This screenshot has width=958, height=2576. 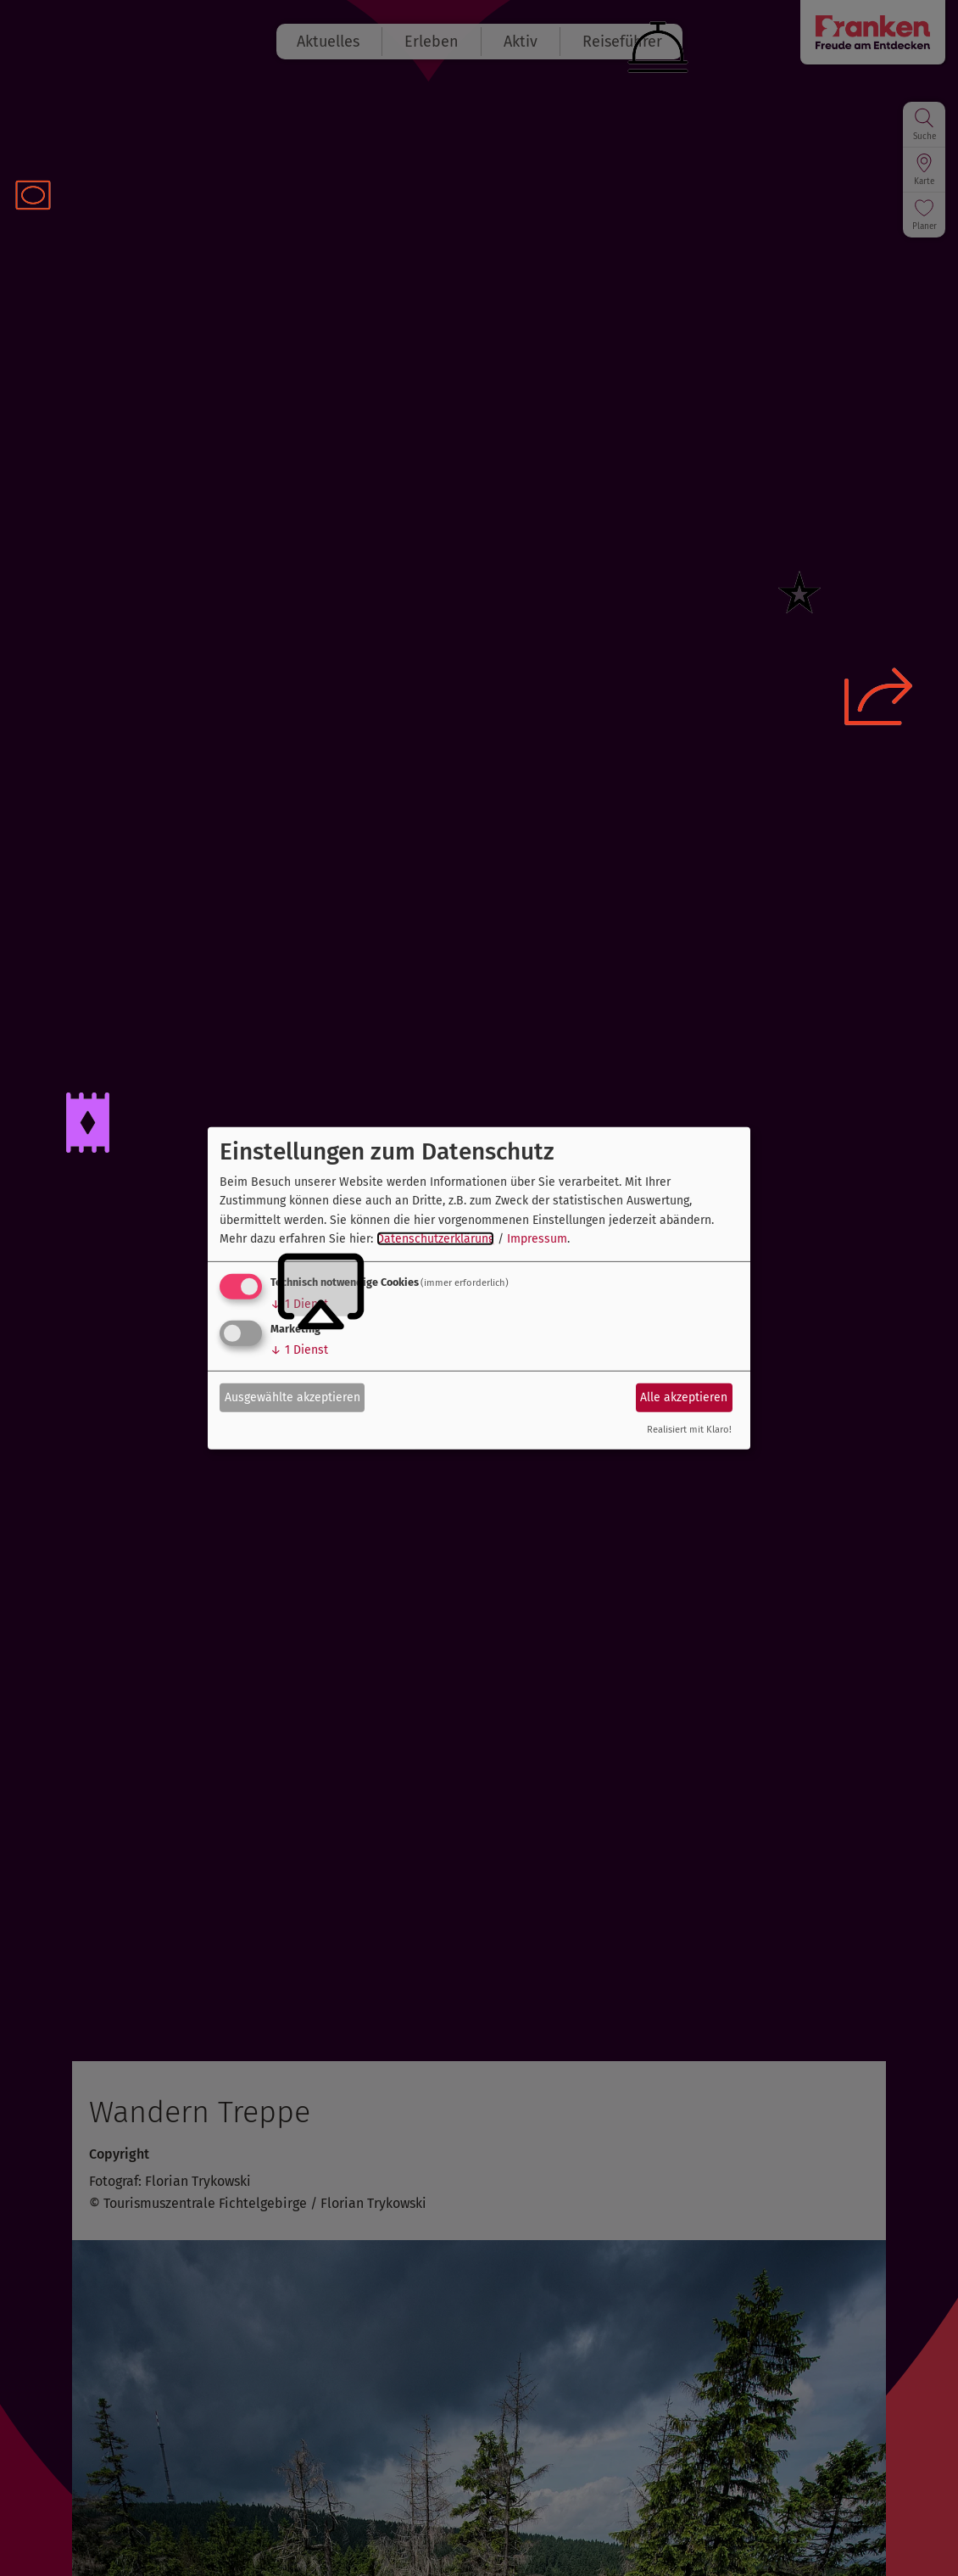 I want to click on request assistance or service, so click(x=658, y=49).